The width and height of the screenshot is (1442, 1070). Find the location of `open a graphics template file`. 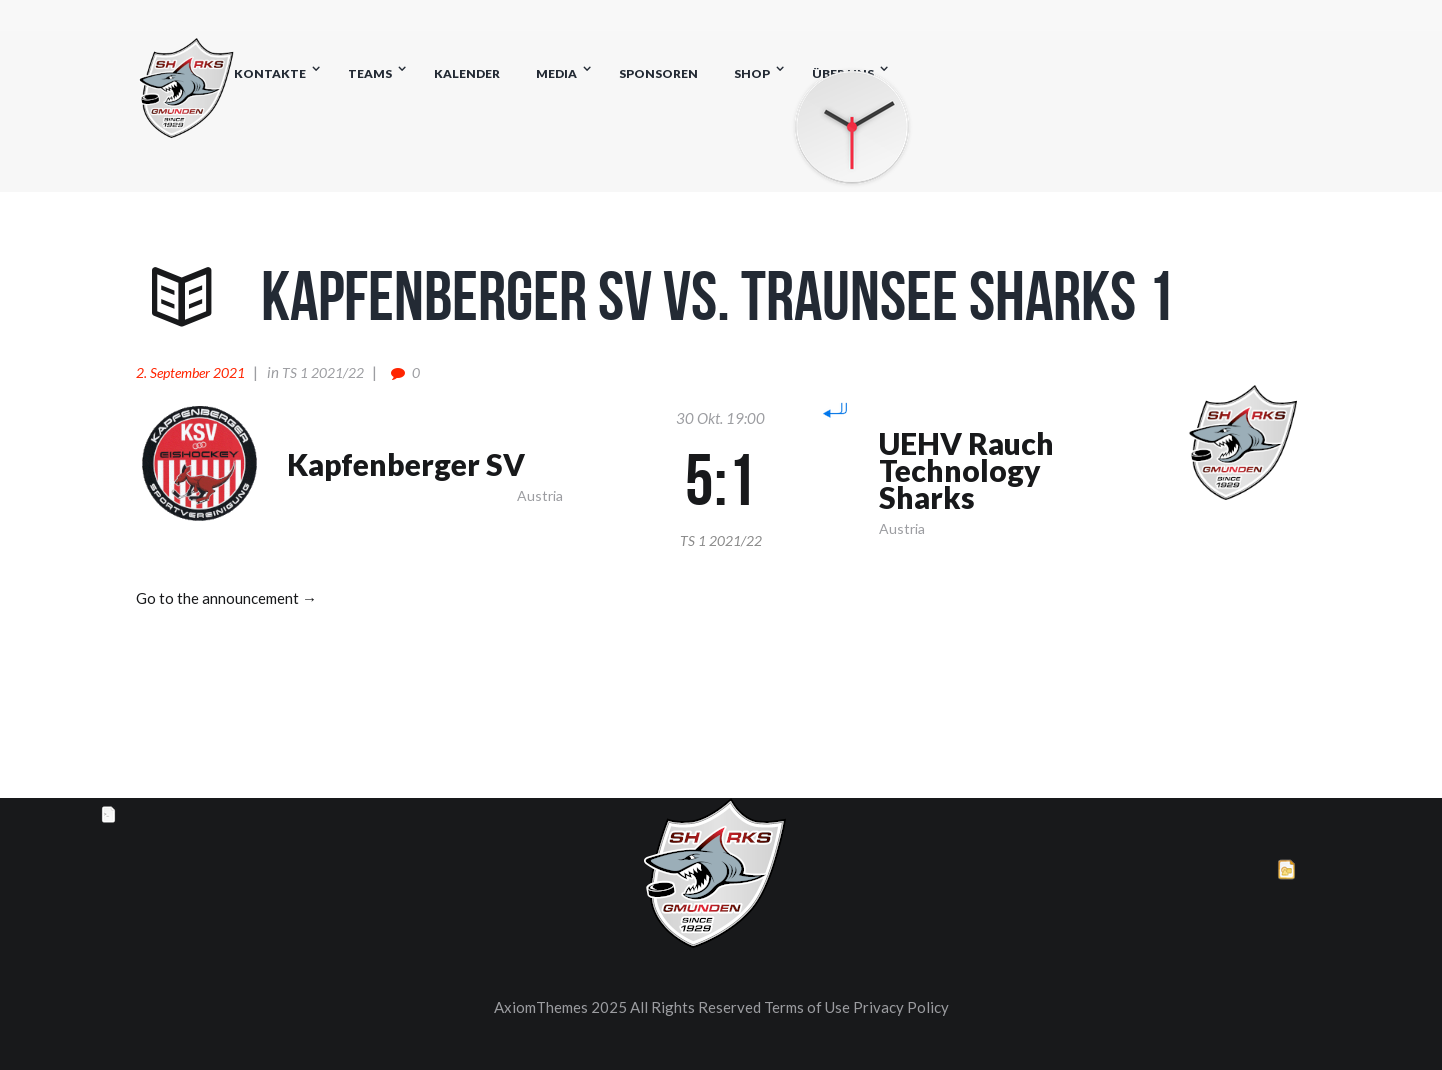

open a graphics template file is located at coordinates (1286, 869).